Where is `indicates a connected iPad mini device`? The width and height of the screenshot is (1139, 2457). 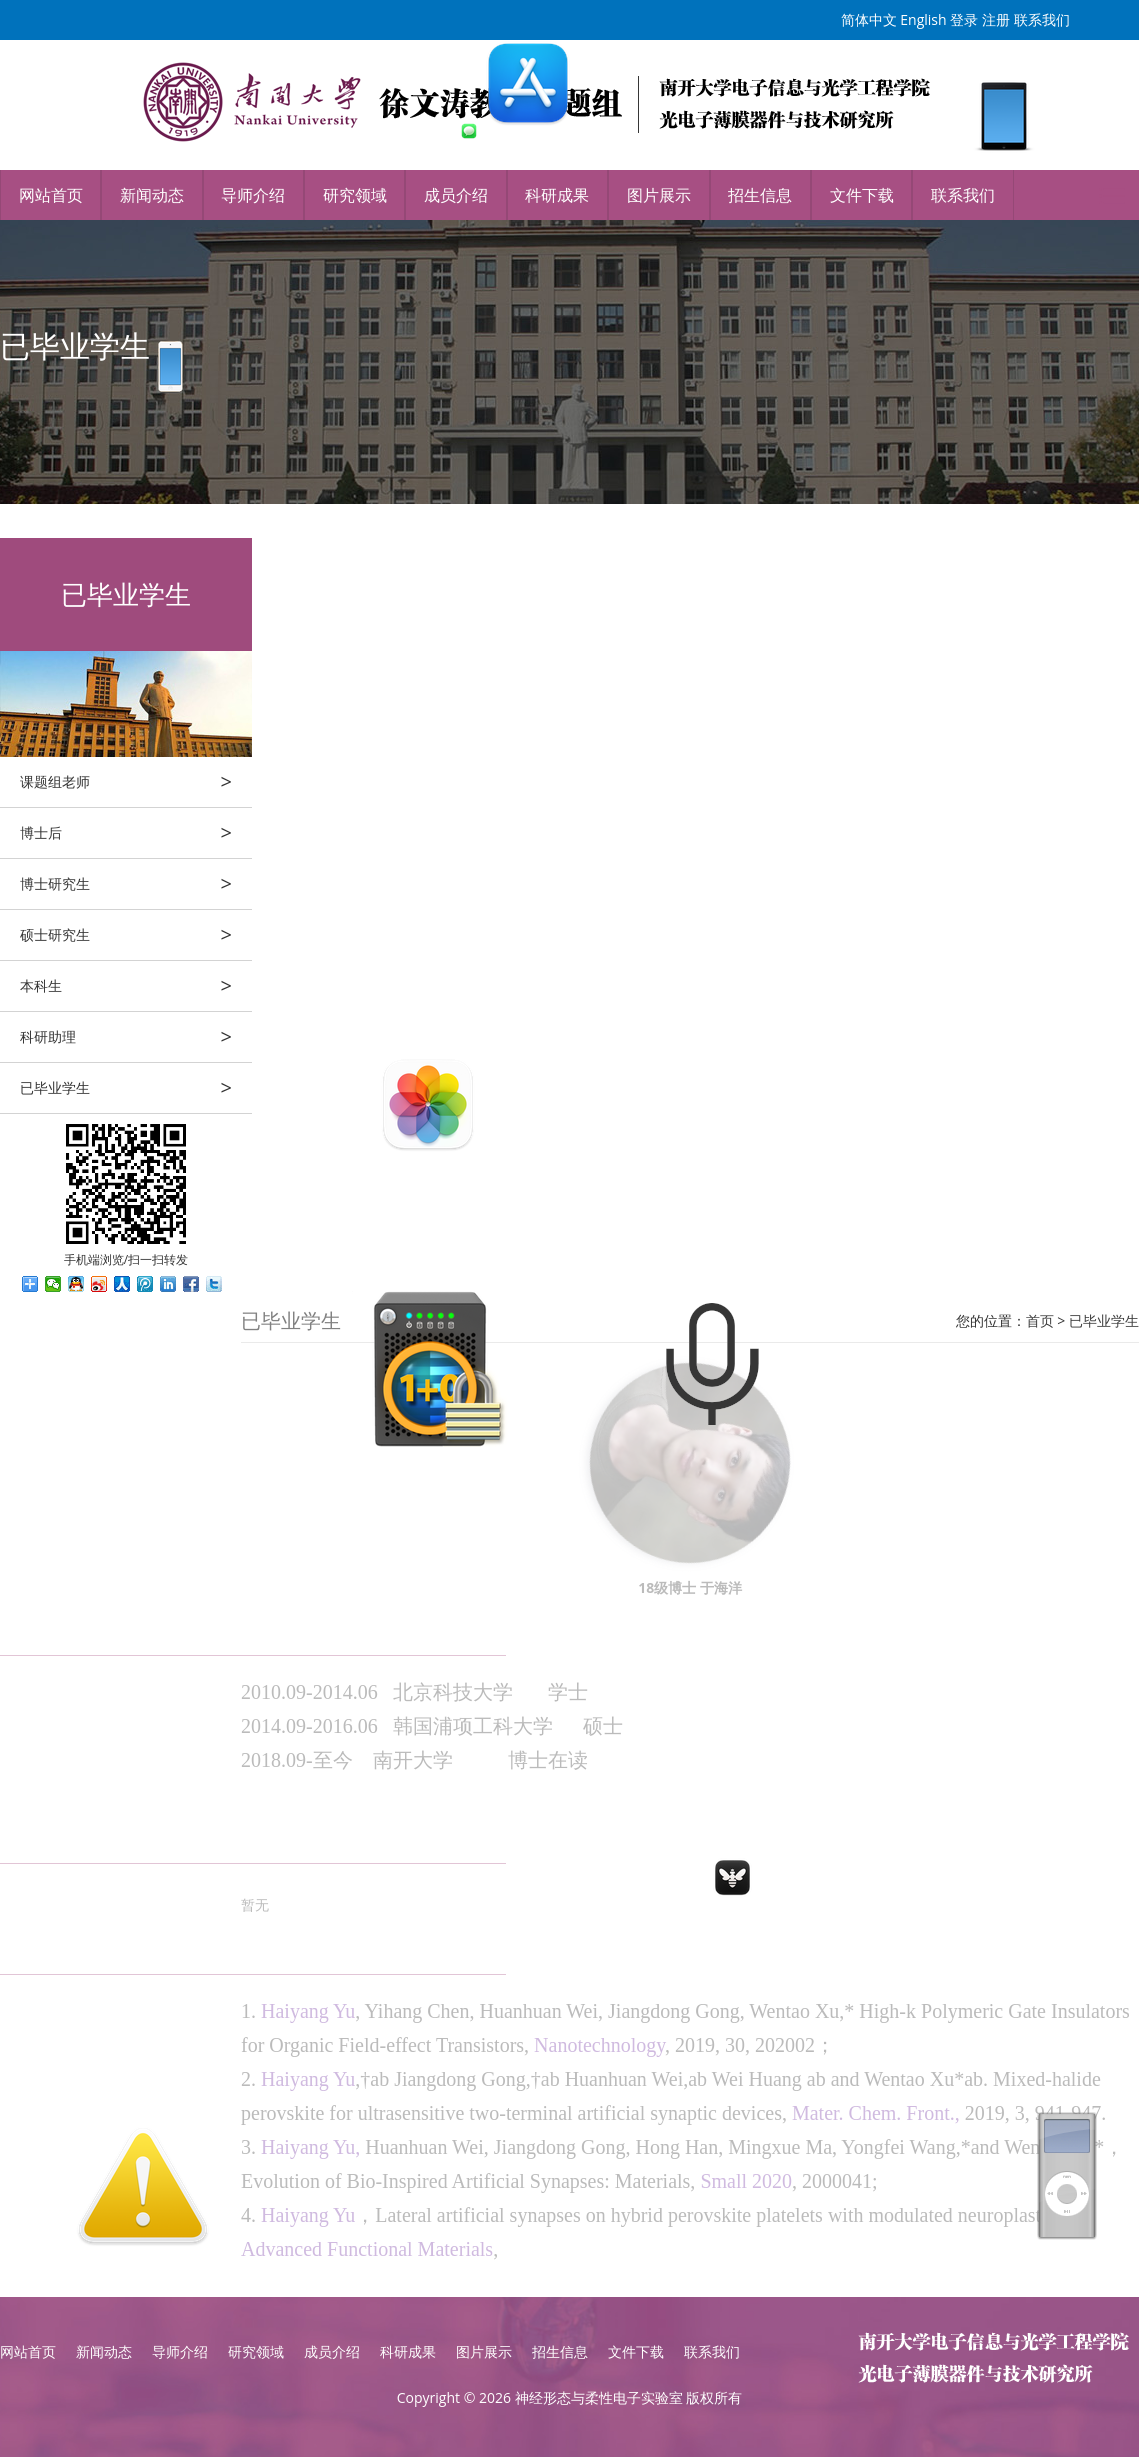
indicates a connected iPad mini device is located at coordinates (1004, 110).